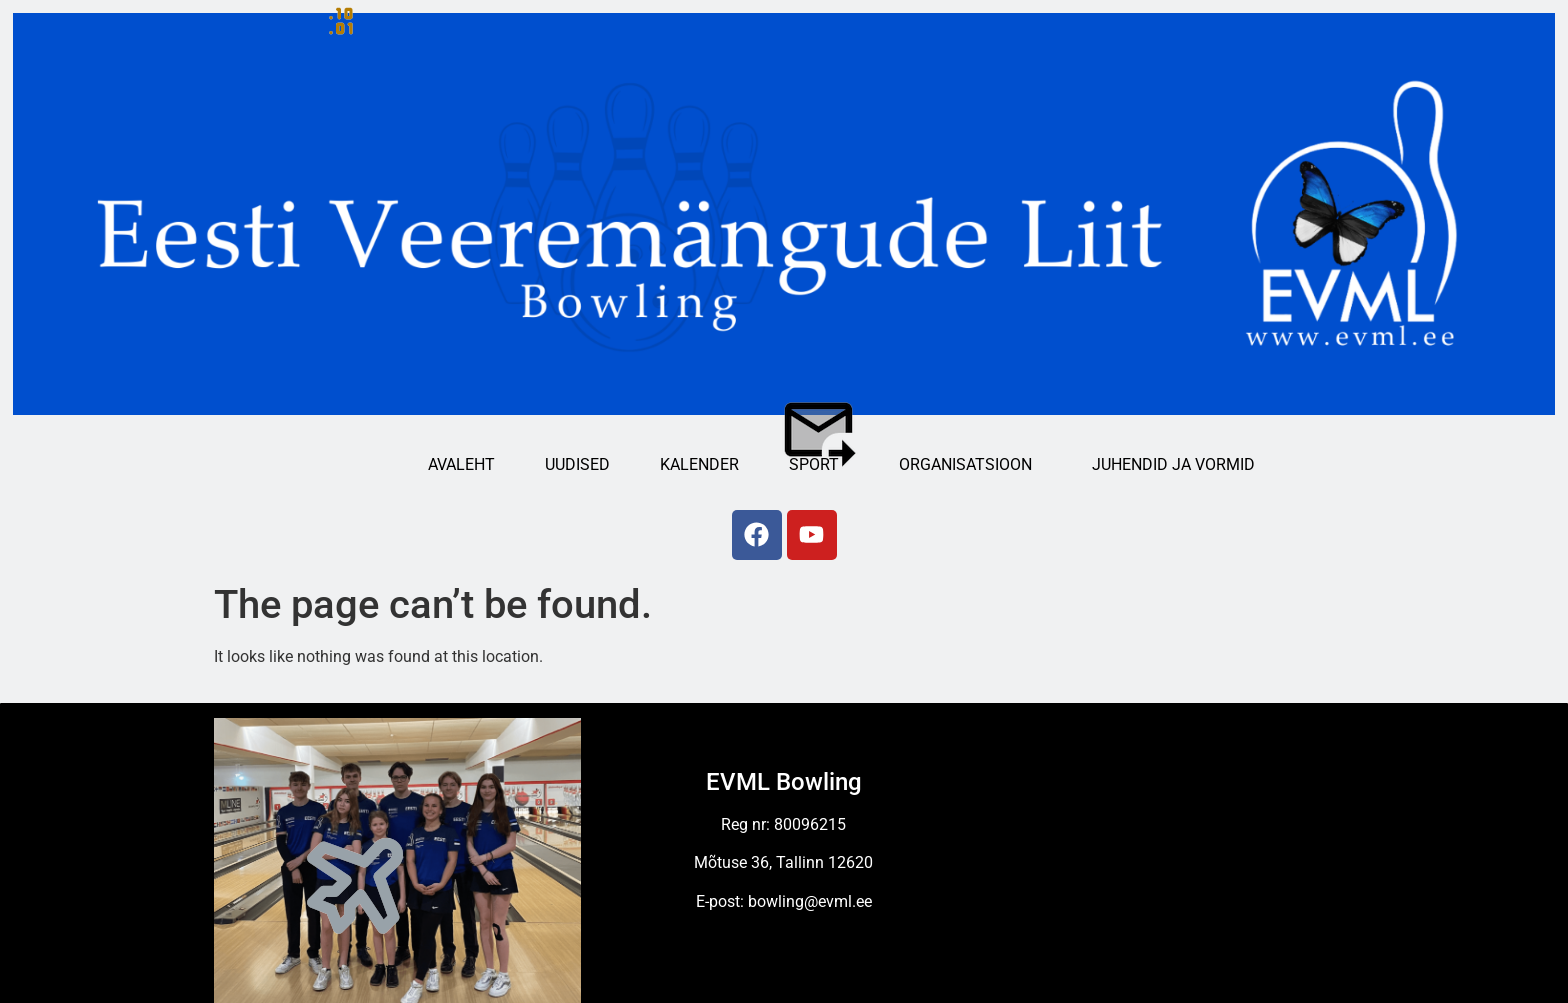 The height and width of the screenshot is (1003, 1568). Describe the element at coordinates (357, 884) in the screenshot. I see `enable airplane mode` at that location.